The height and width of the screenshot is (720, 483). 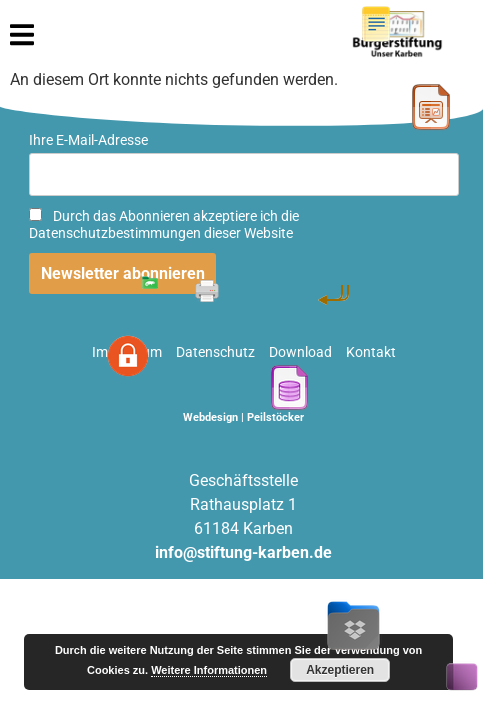 What do you see at coordinates (376, 24) in the screenshot?
I see `open the notes app` at bounding box center [376, 24].